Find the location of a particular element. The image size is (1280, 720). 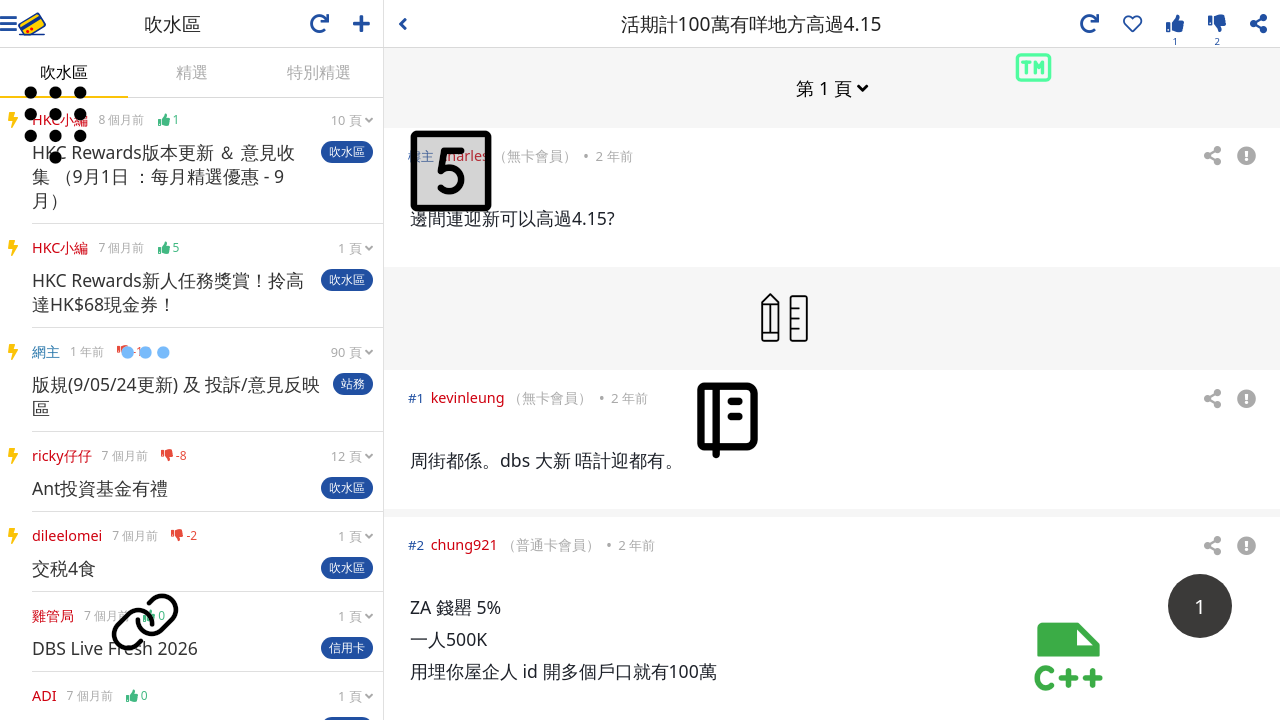

copy or share a link is located at coordinates (145, 622).